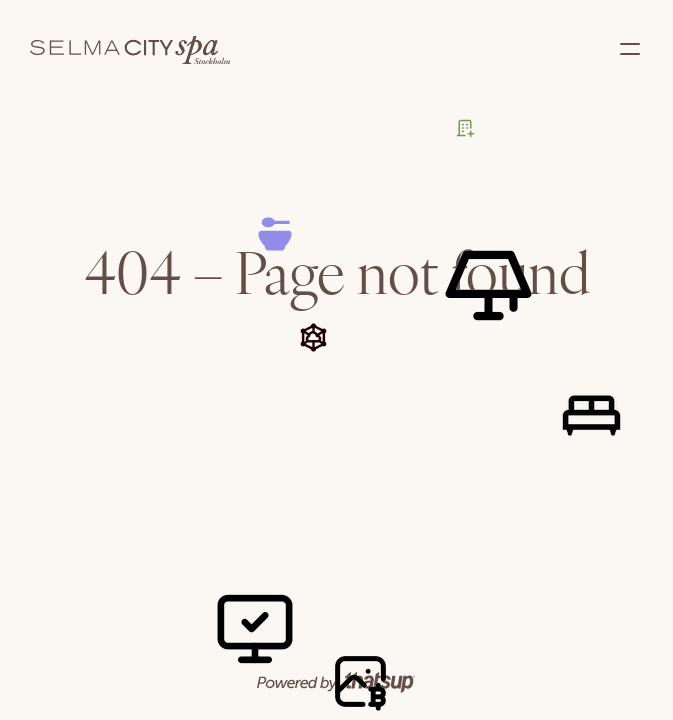 This screenshot has height=720, width=673. What do you see at coordinates (313, 337) in the screenshot?
I see `storj decentralized cloud storage logo` at bounding box center [313, 337].